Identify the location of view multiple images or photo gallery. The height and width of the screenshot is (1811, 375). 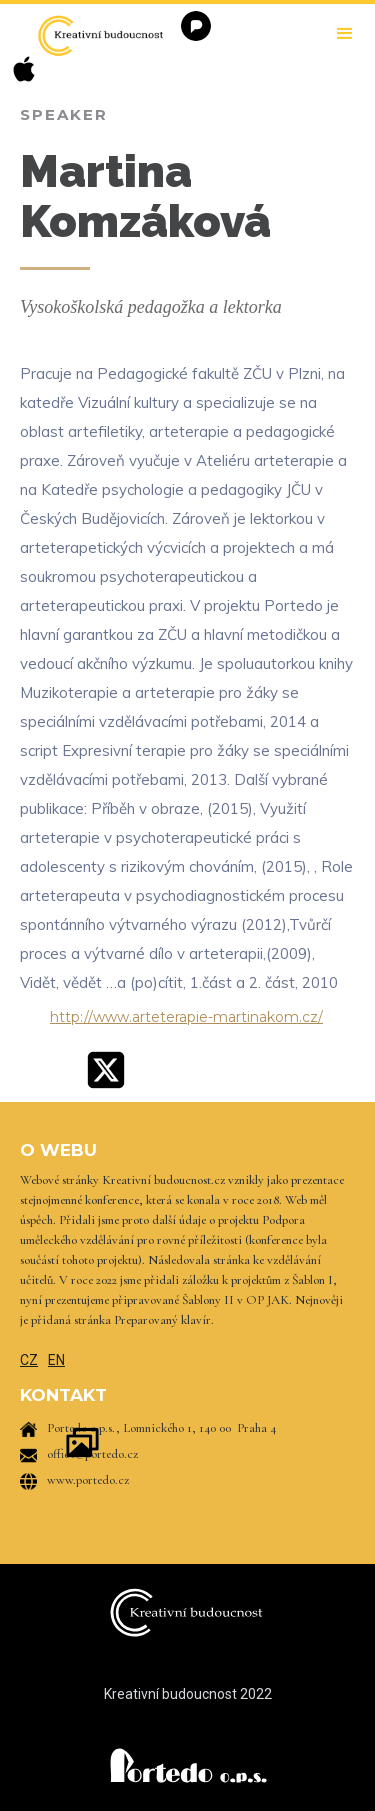
(82, 1442).